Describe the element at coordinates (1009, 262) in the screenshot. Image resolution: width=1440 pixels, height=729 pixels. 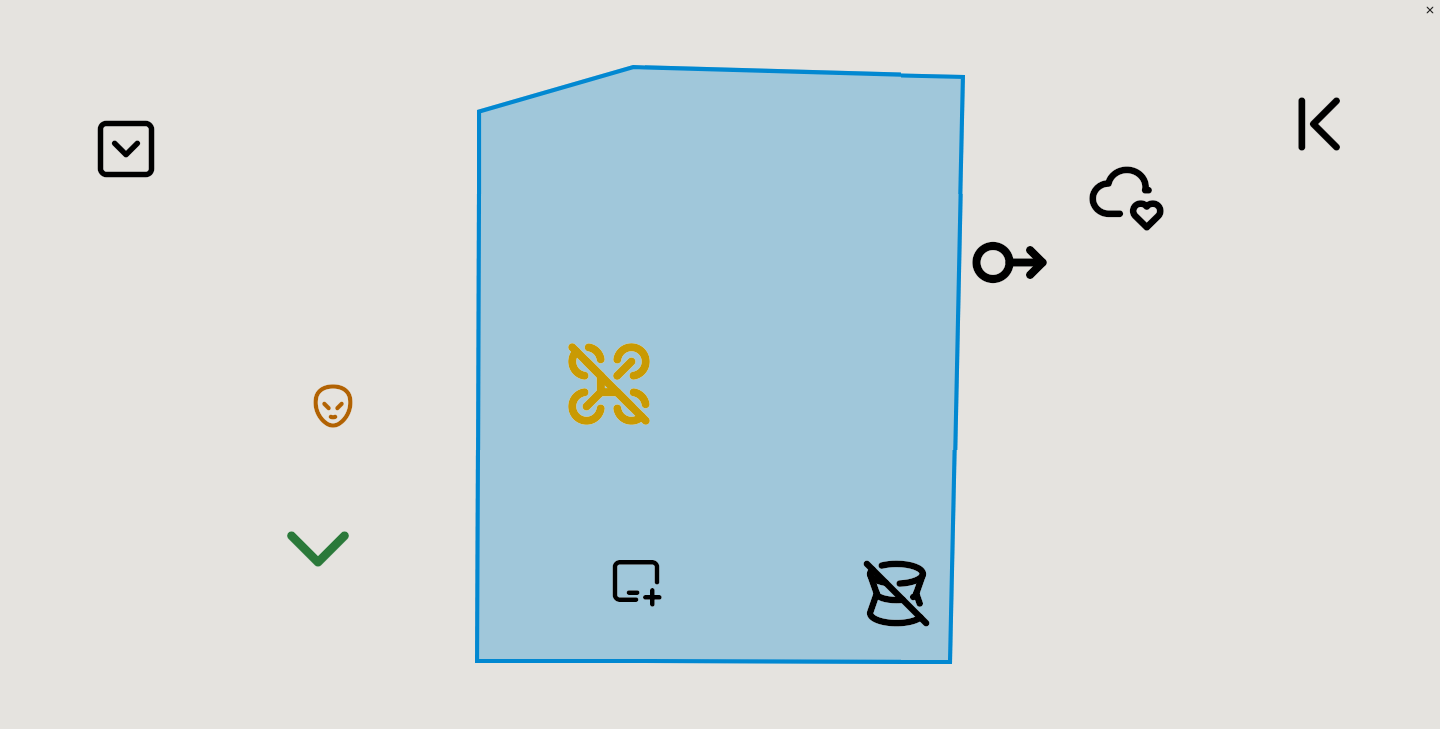
I see `swipe right to continue or proceed` at that location.